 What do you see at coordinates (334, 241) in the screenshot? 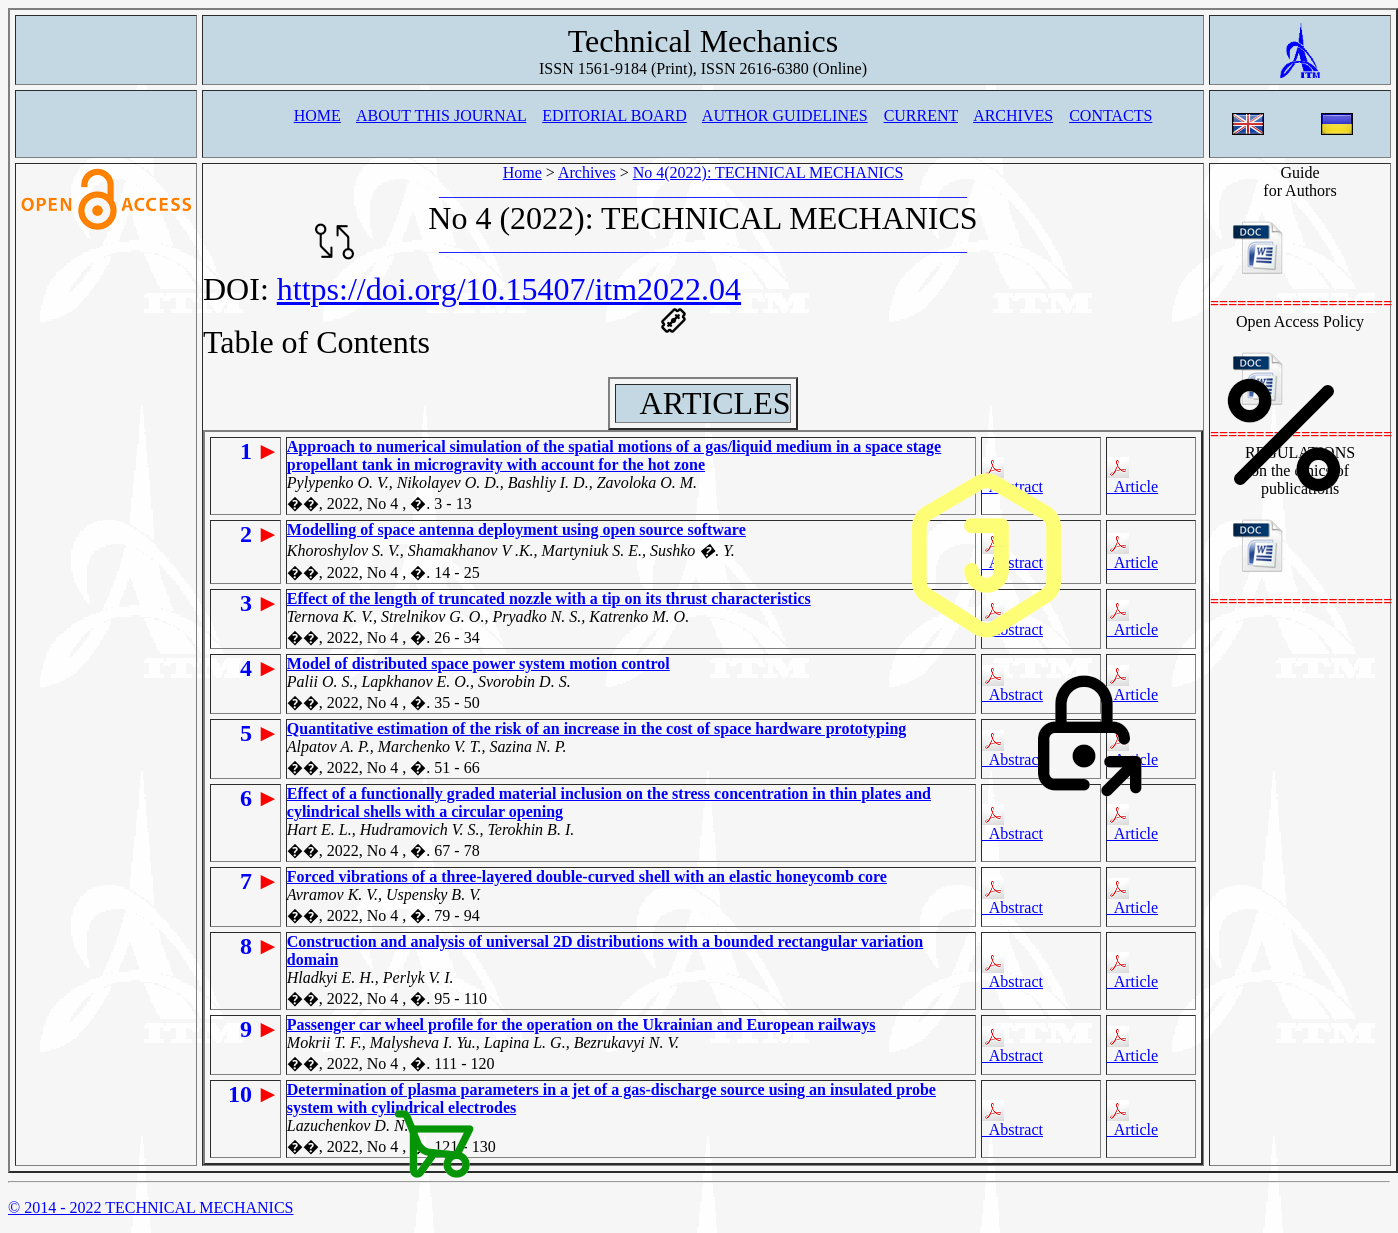
I see `view code differences between versions` at bounding box center [334, 241].